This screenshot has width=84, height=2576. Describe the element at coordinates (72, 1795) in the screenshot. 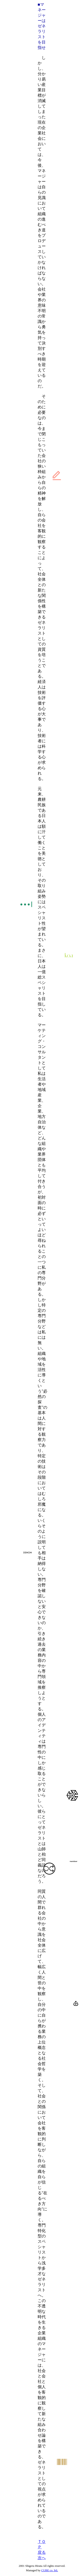

I see `open the sidequest app for vr game sideloading` at that location.